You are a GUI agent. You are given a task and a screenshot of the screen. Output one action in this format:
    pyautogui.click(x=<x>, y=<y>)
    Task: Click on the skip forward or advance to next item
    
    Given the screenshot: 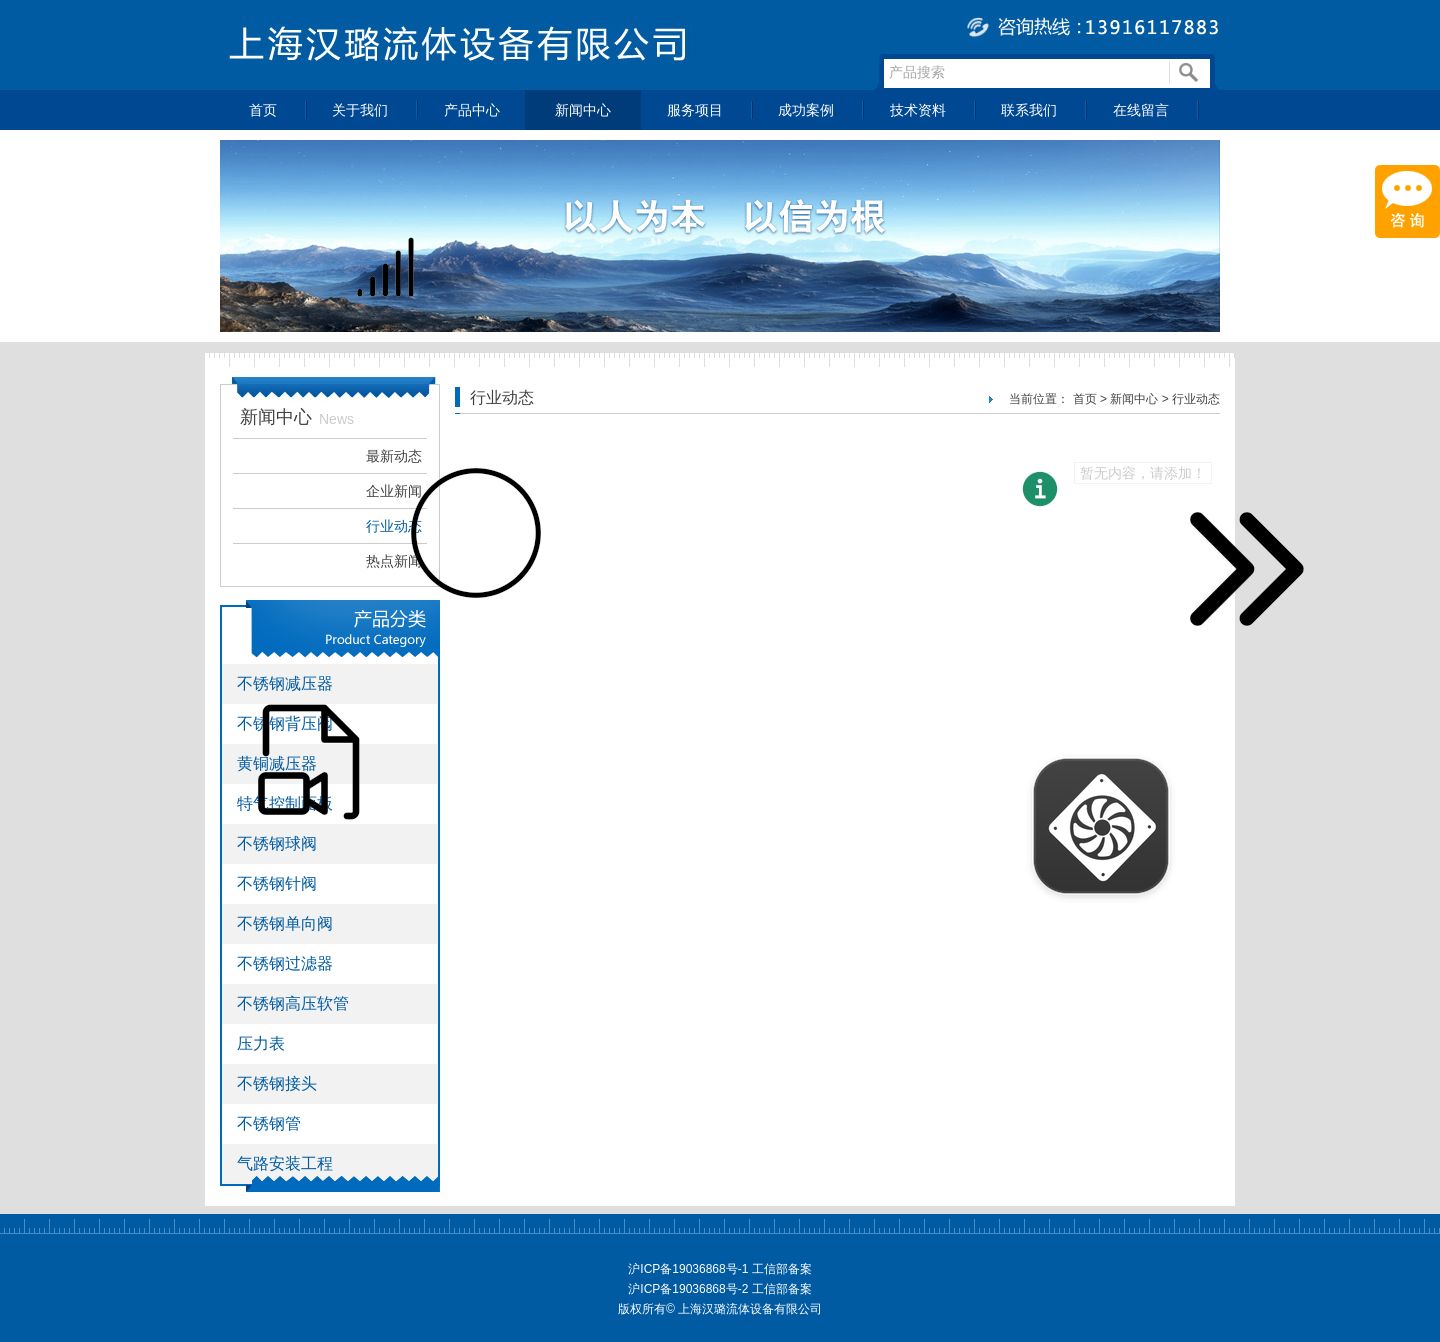 What is the action you would take?
    pyautogui.click(x=1242, y=569)
    